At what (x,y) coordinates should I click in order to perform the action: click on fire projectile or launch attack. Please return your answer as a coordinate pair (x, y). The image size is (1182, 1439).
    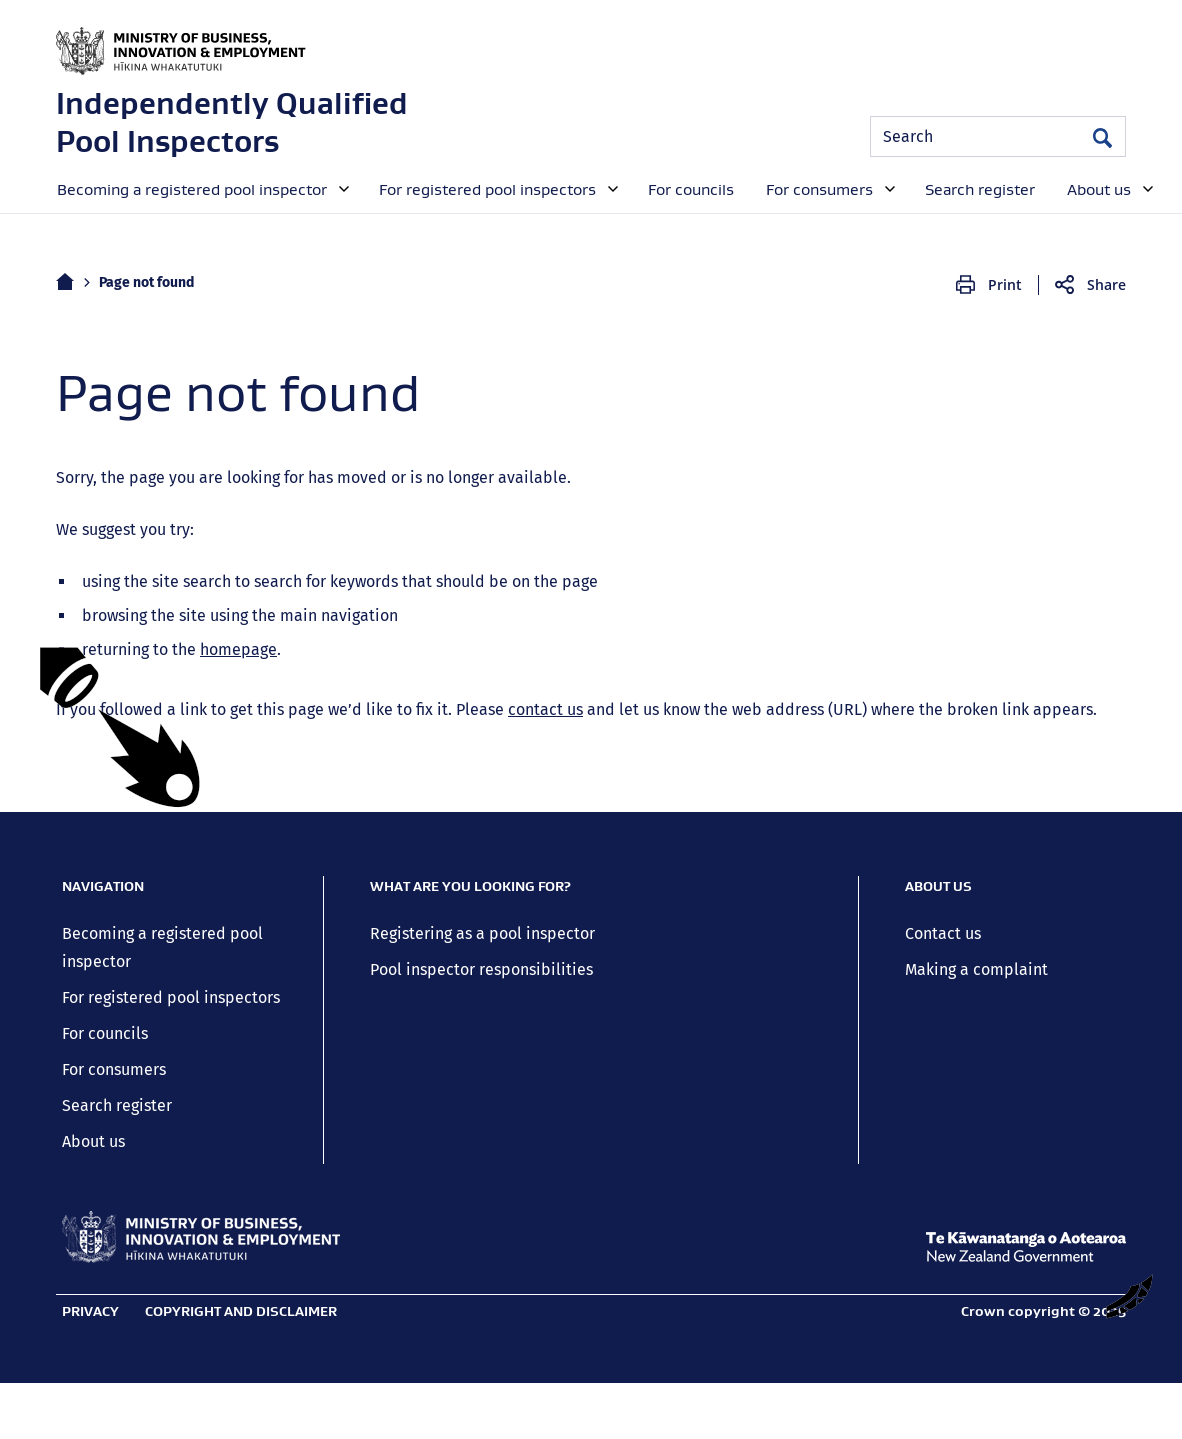
    Looking at the image, I should click on (120, 727).